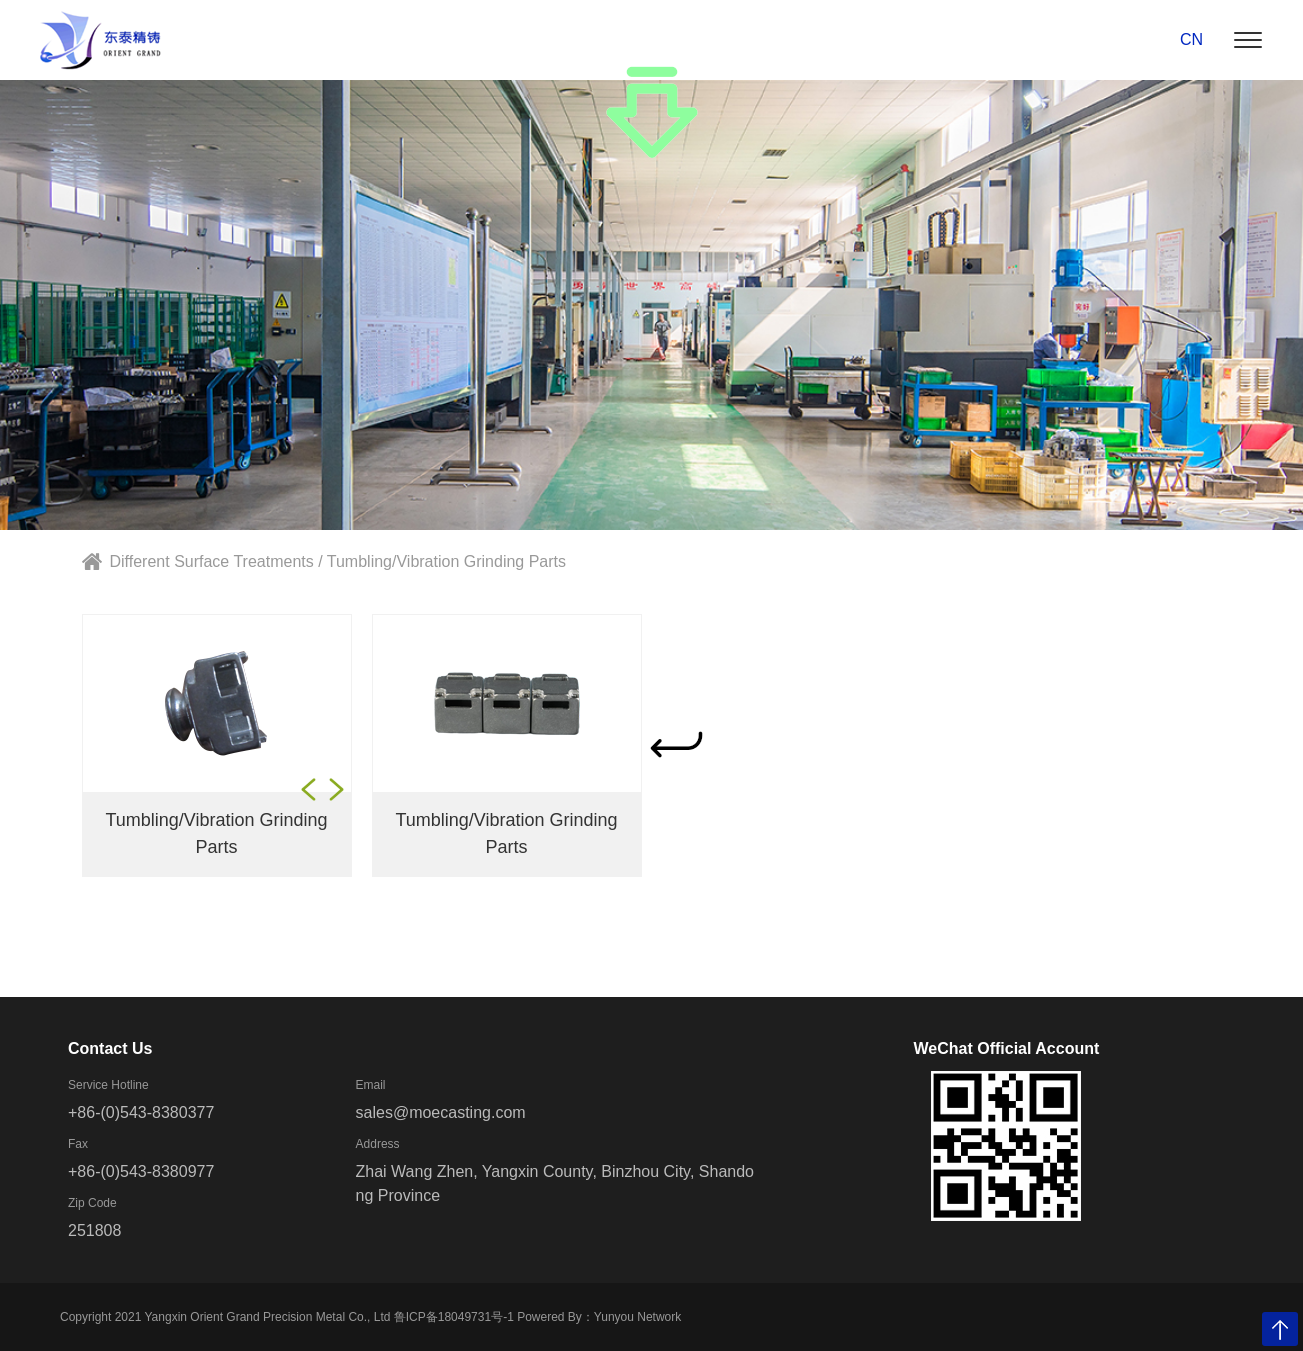 The width and height of the screenshot is (1303, 1351). What do you see at coordinates (676, 744) in the screenshot?
I see `return to previous screen or step` at bounding box center [676, 744].